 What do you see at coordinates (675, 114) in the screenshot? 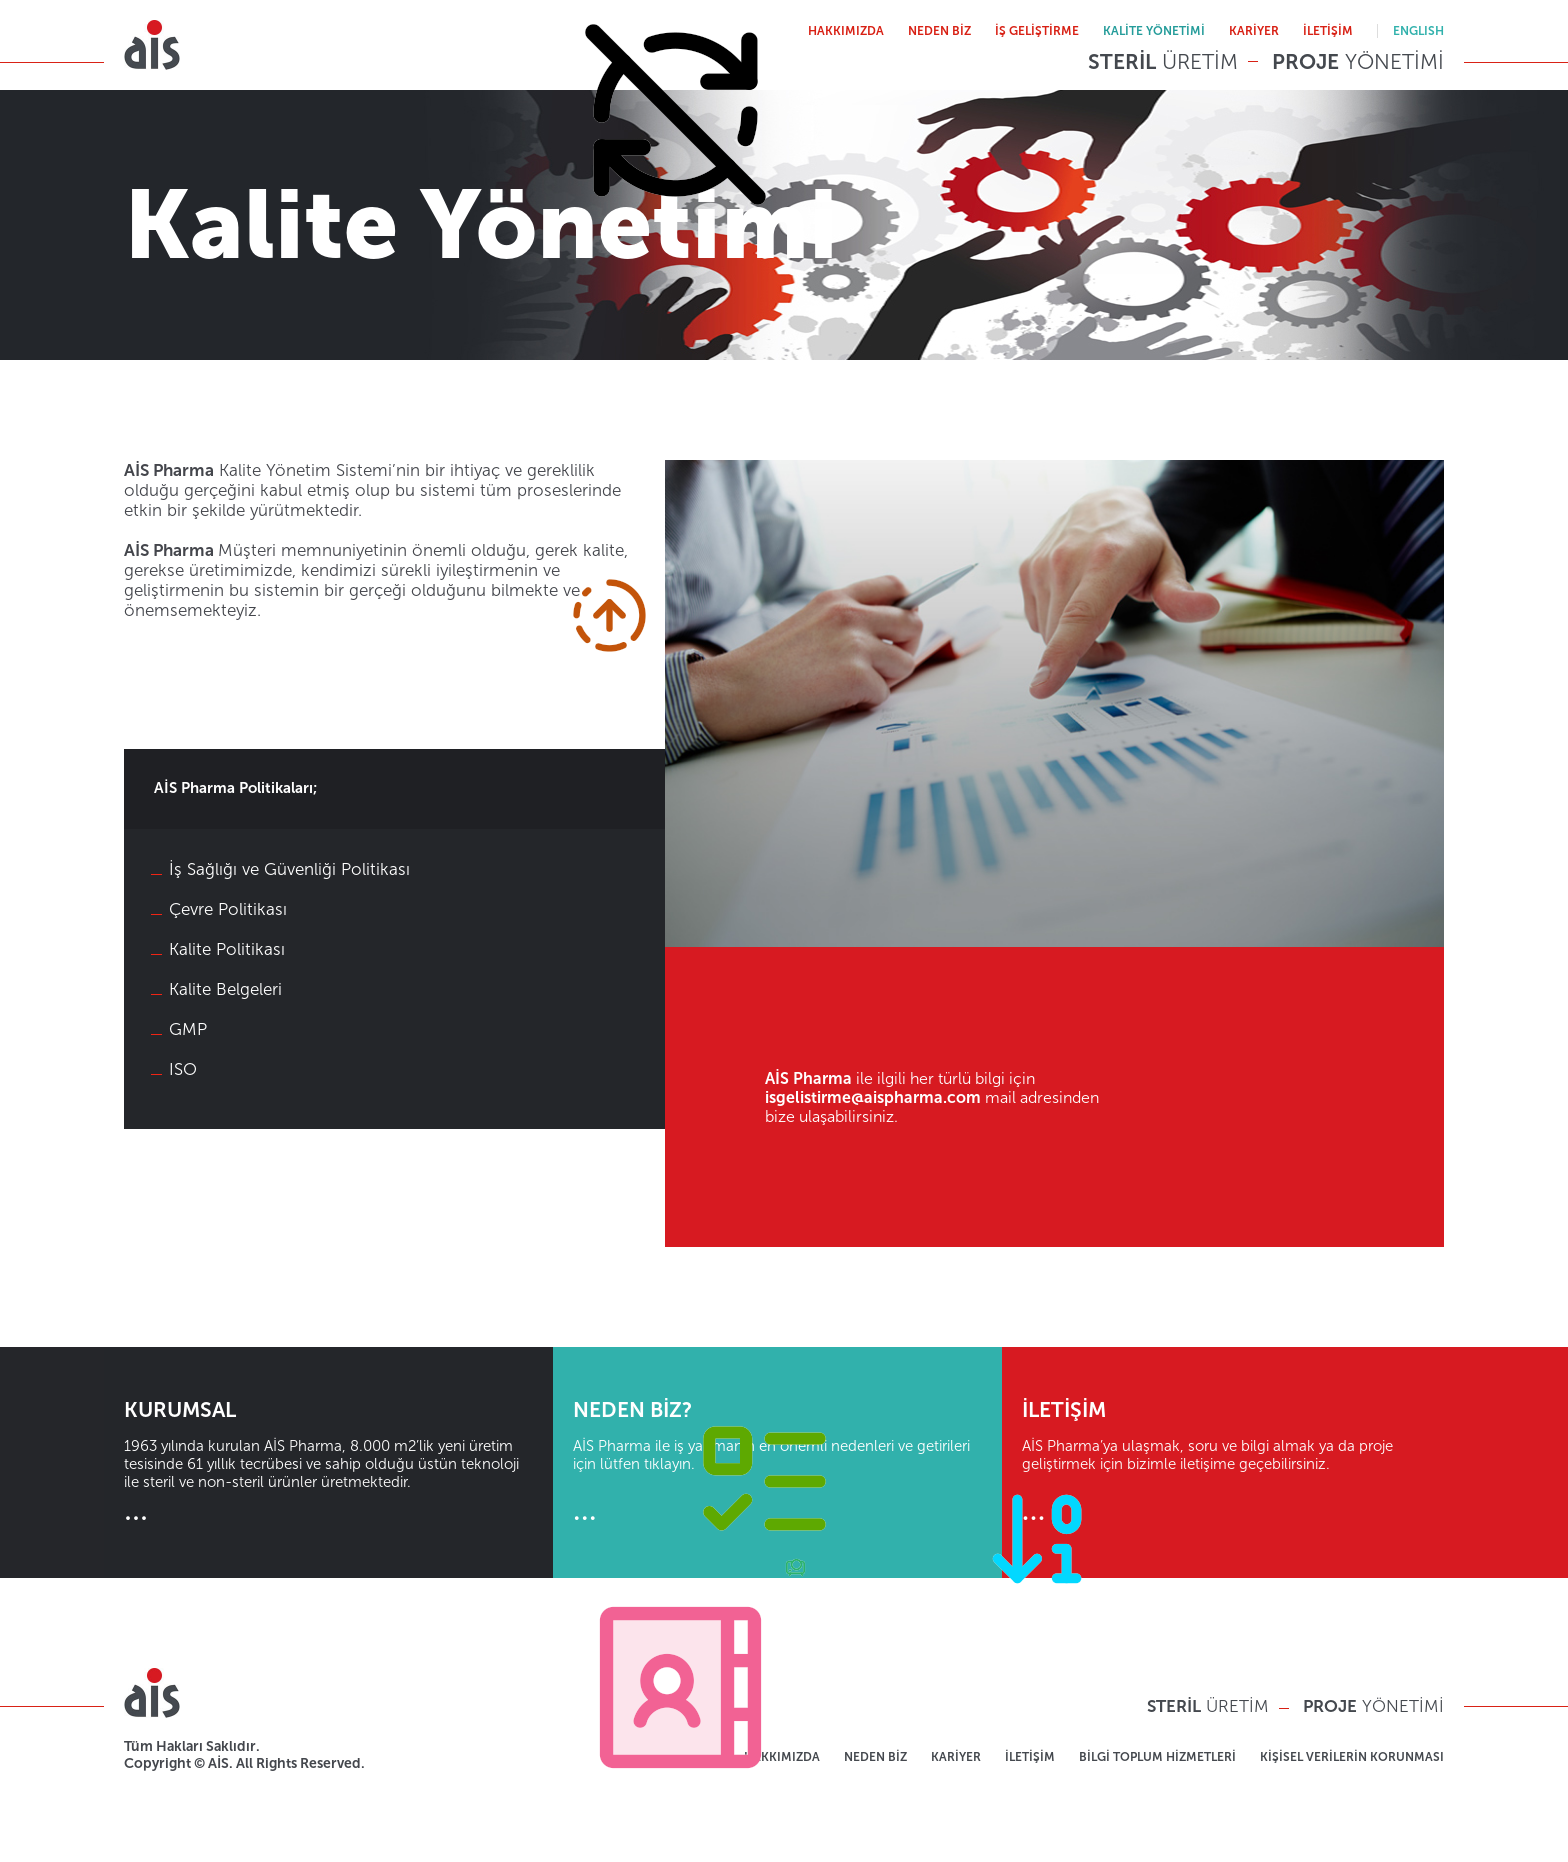
I see `auto-refresh disabled` at bounding box center [675, 114].